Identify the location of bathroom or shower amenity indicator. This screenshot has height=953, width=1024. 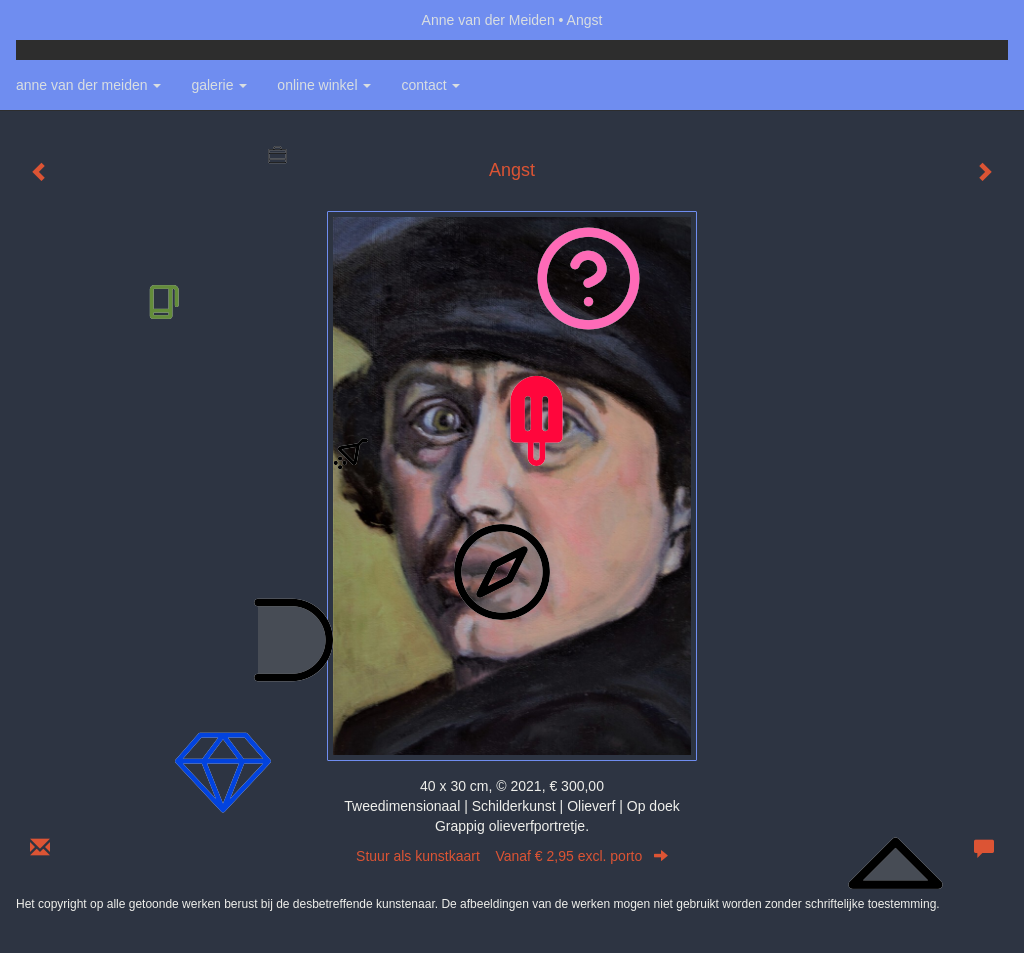
(350, 452).